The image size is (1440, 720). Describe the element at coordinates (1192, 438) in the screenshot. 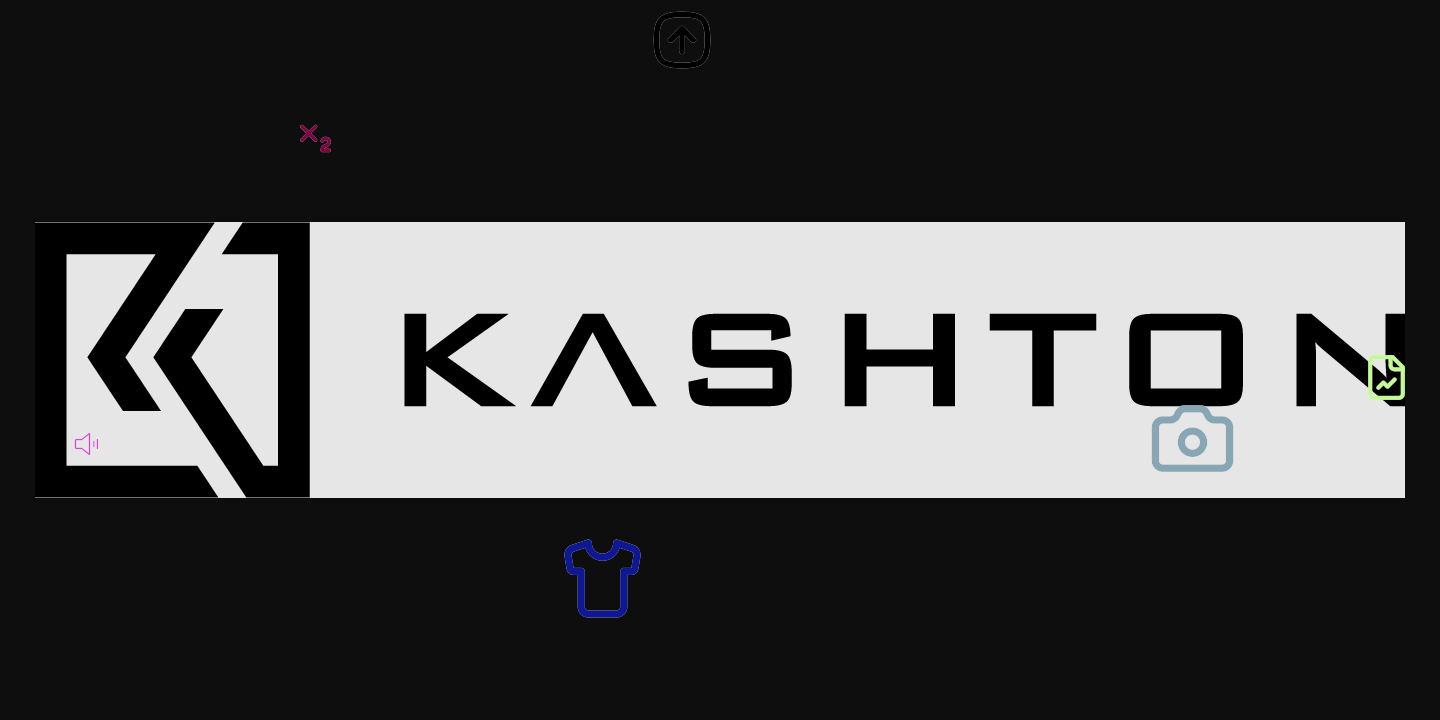

I see `take a photo` at that location.